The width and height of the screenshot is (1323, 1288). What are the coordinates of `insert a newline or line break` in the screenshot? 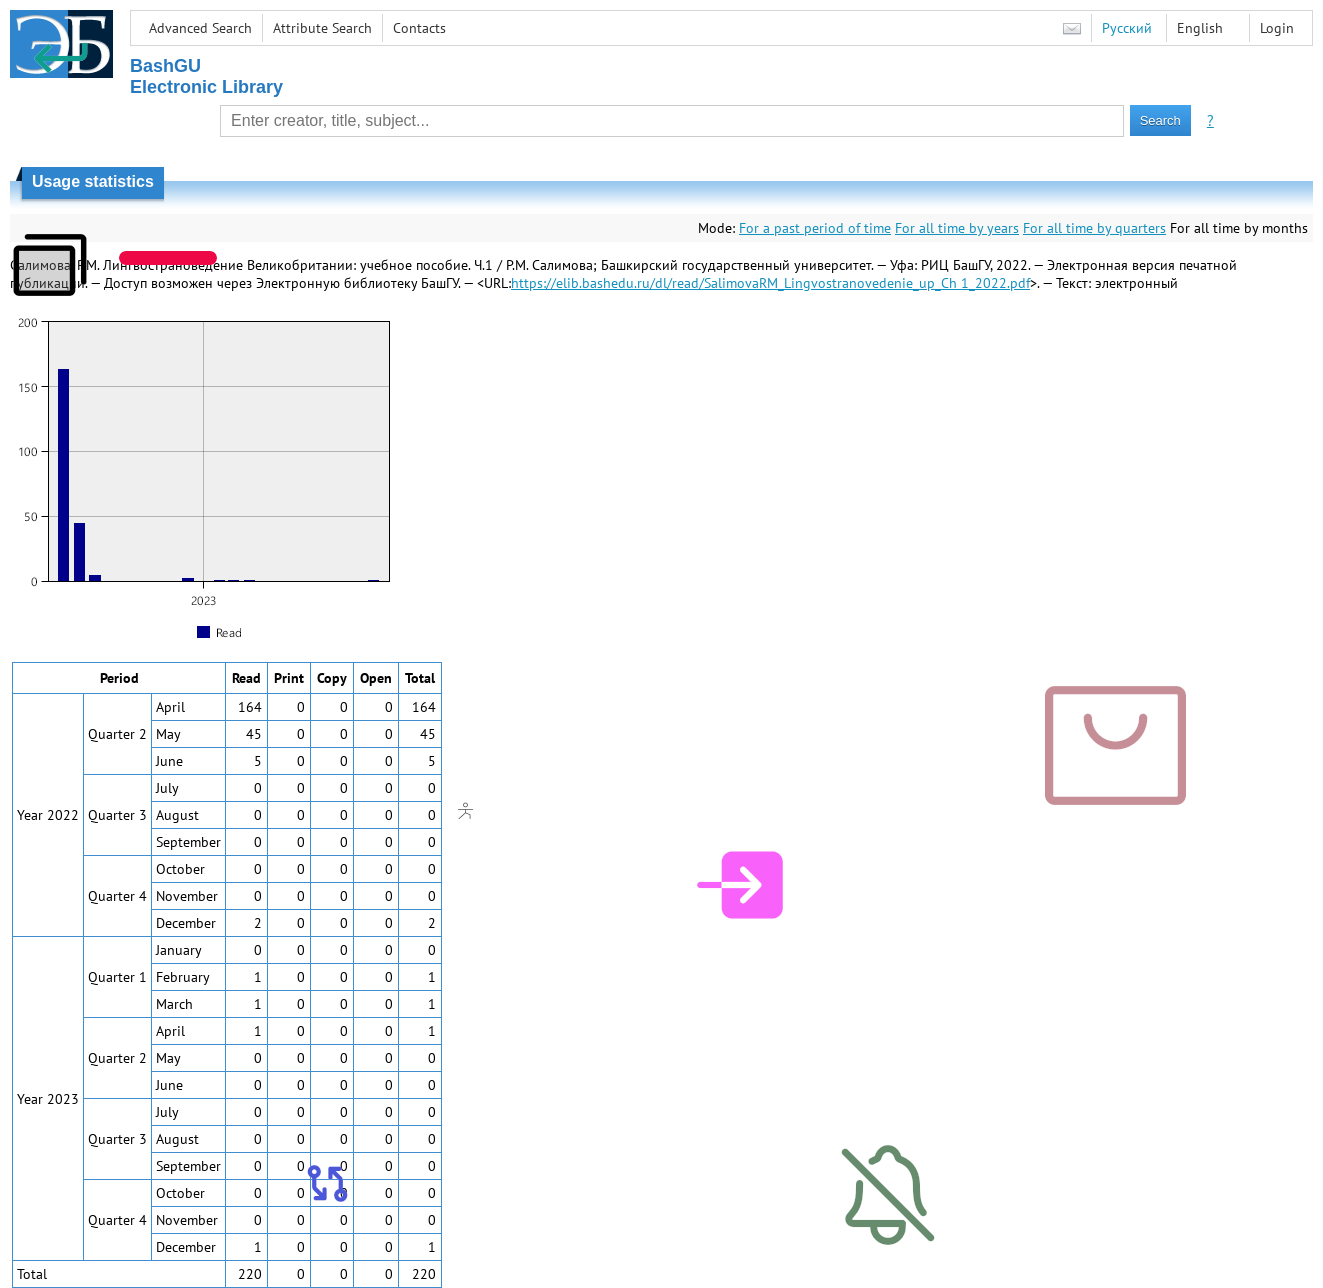 It's located at (61, 56).